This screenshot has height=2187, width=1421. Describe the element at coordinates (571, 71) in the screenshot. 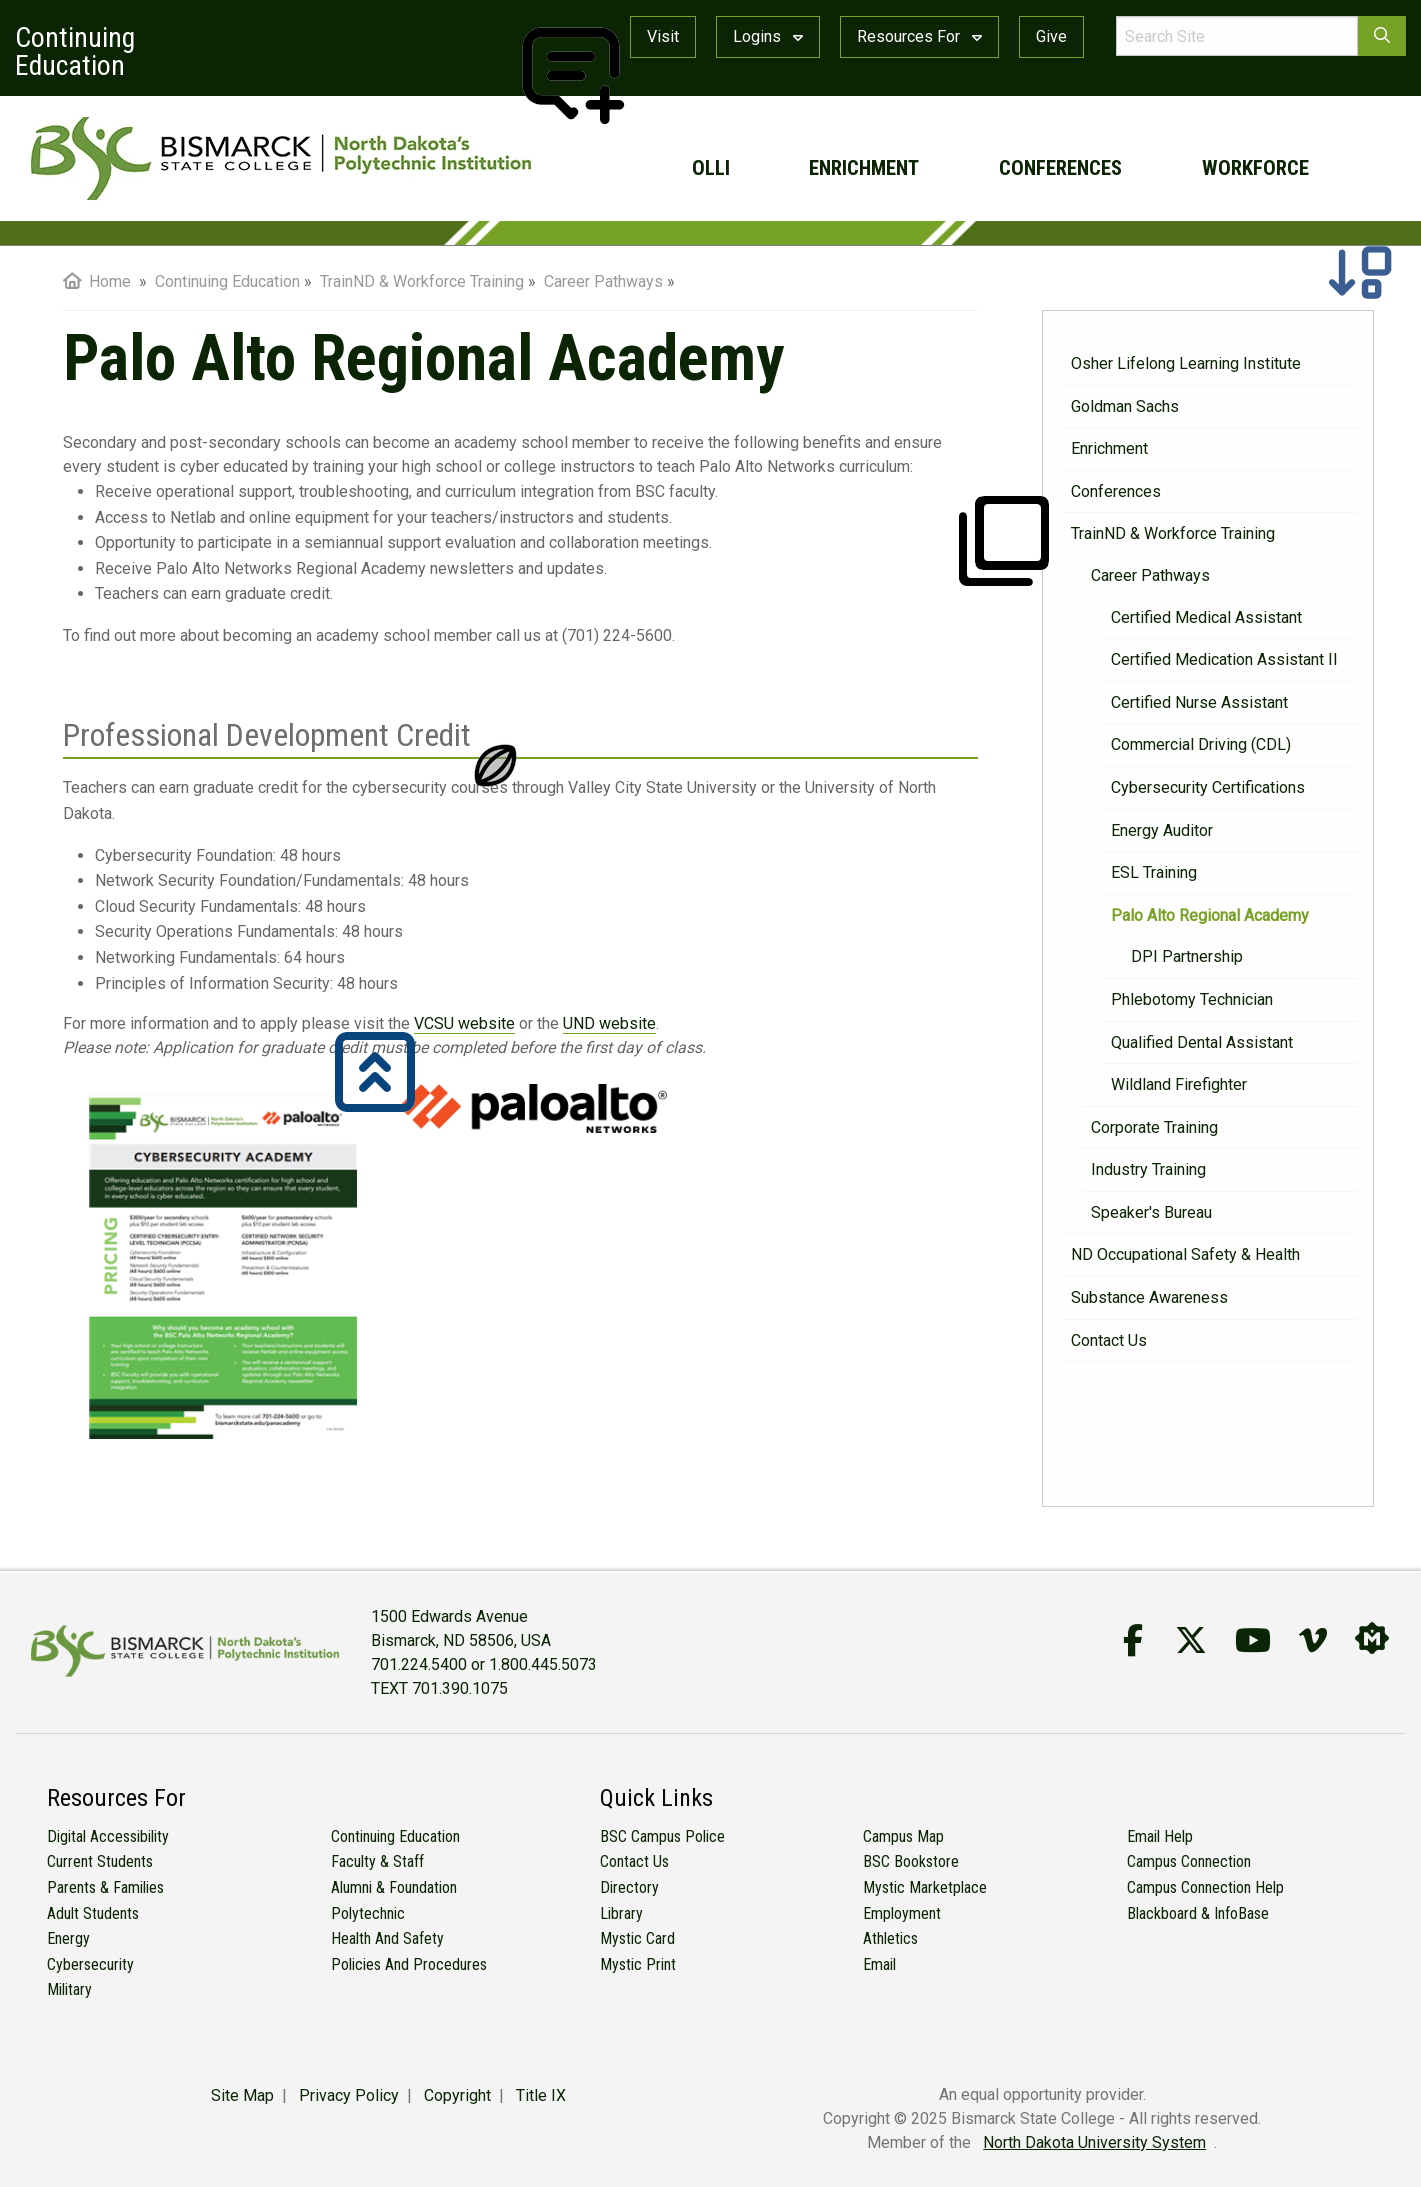

I see `compose a new message` at that location.